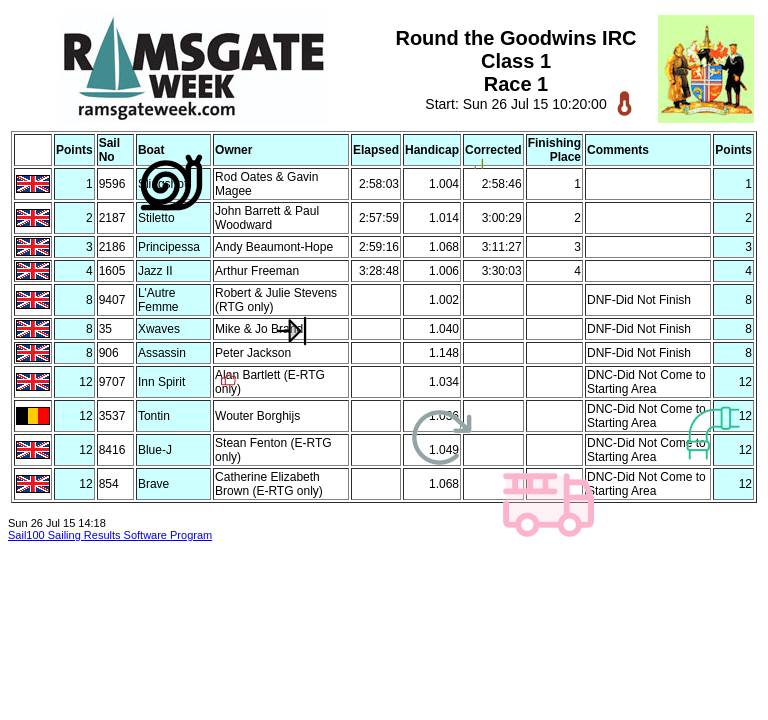  What do you see at coordinates (624, 103) in the screenshot?
I see `indicates medium or moderate temperature` at bounding box center [624, 103].